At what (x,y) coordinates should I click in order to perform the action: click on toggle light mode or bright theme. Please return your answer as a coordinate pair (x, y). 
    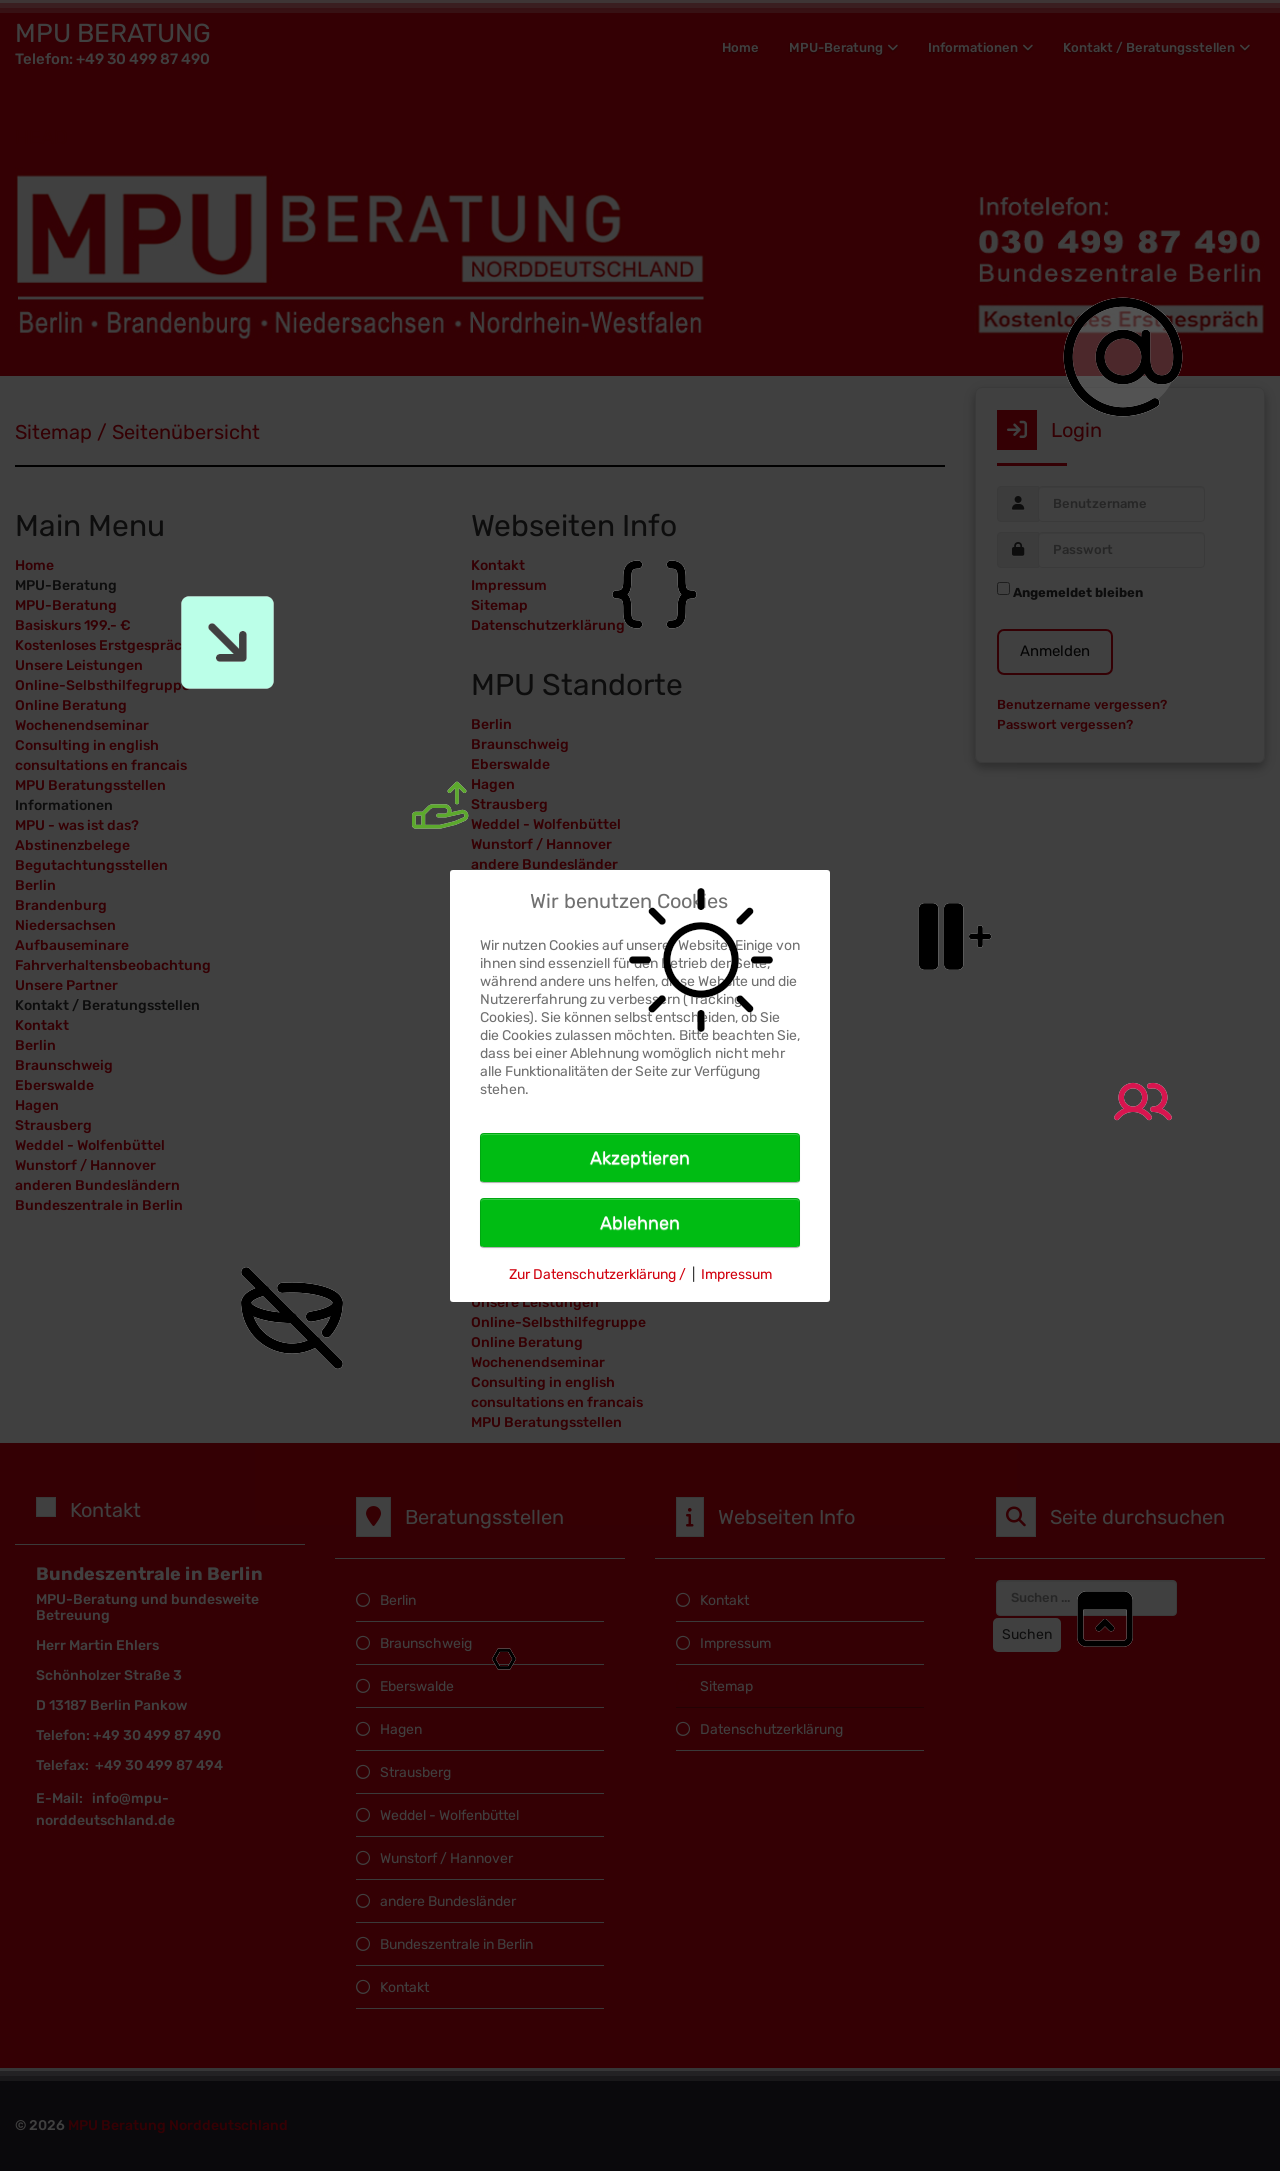
    Looking at the image, I should click on (701, 960).